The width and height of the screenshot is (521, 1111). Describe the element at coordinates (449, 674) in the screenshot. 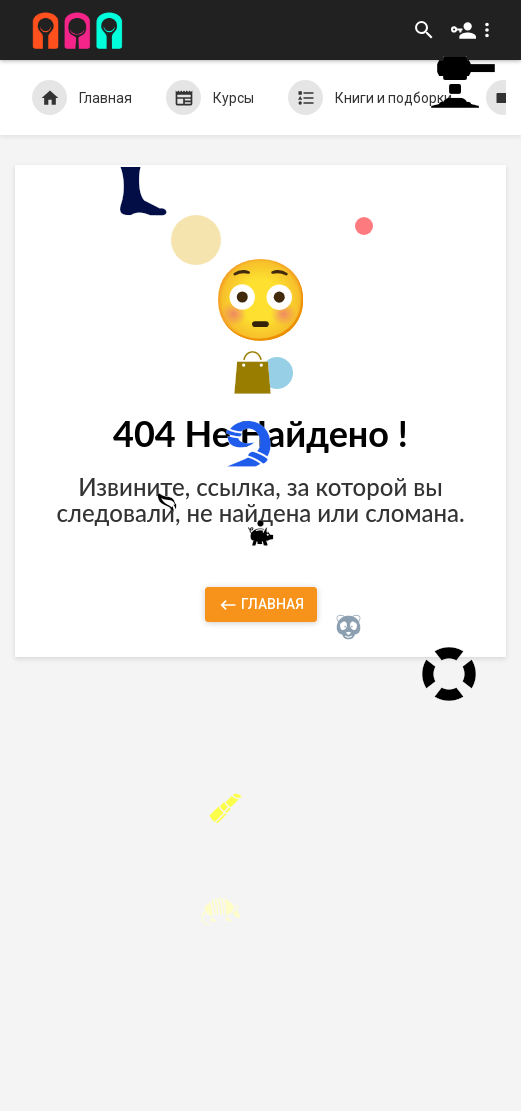

I see `access help or support center` at that location.